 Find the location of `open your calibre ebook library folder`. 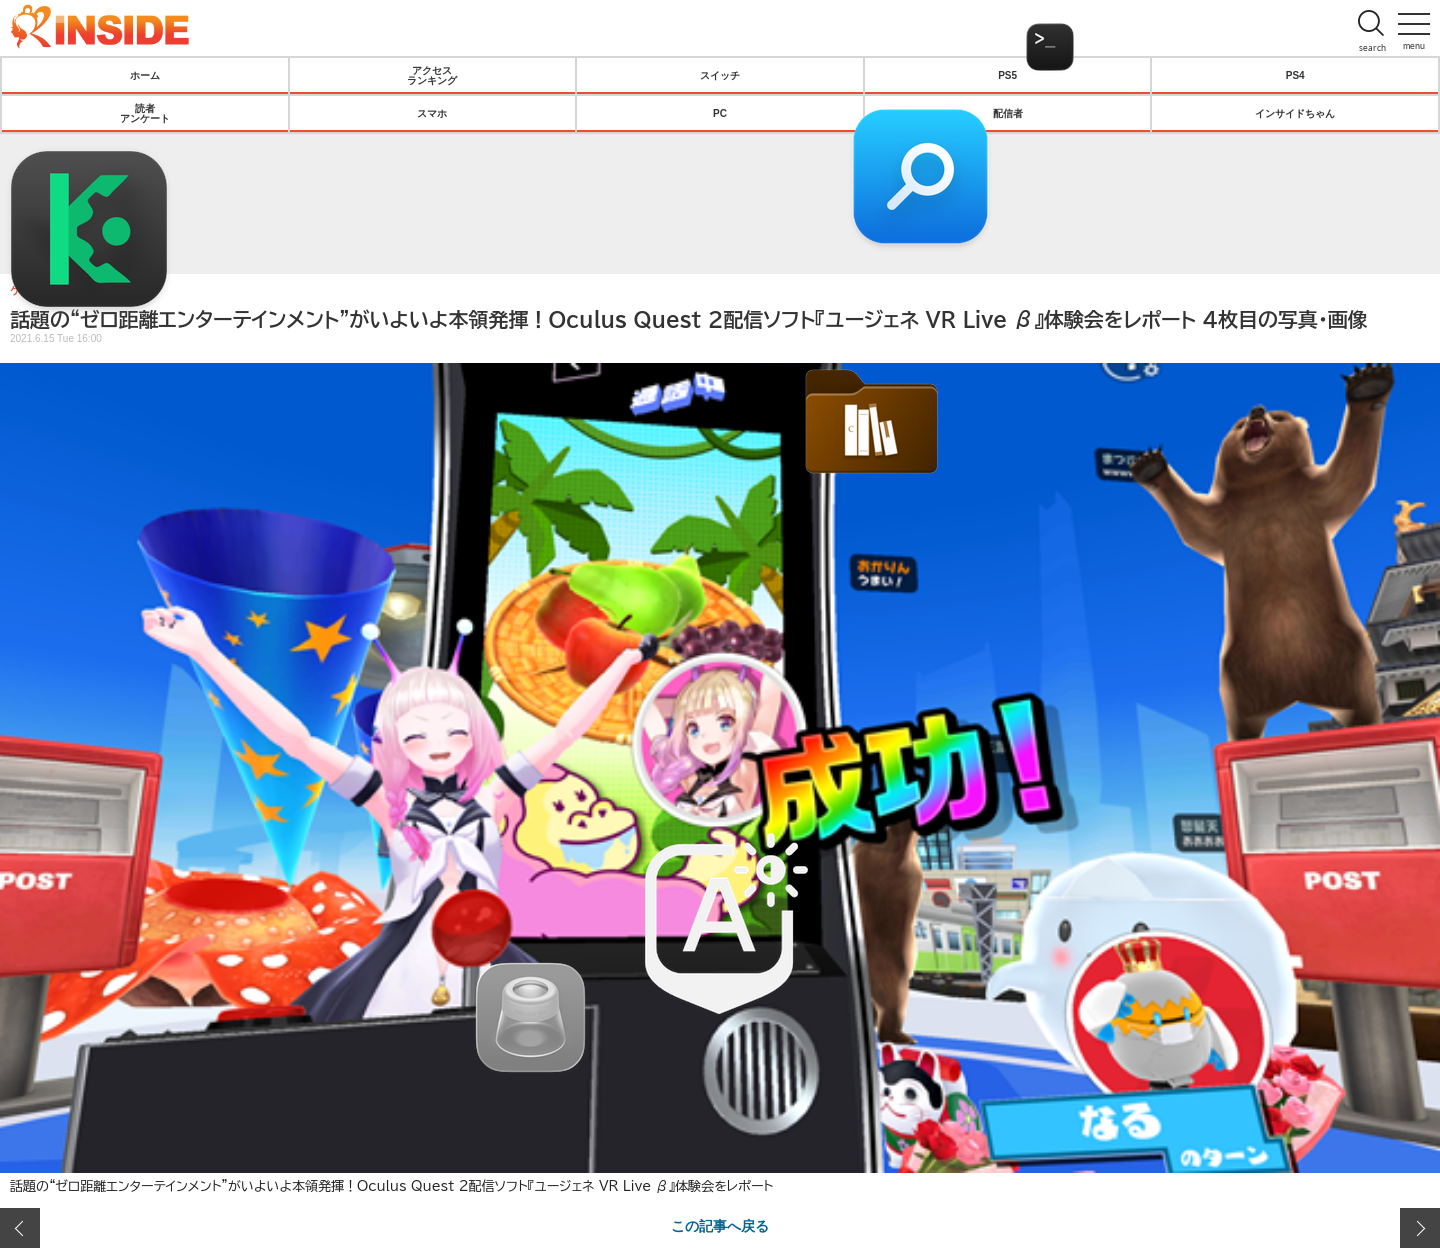

open your calibre ebook library folder is located at coordinates (871, 425).